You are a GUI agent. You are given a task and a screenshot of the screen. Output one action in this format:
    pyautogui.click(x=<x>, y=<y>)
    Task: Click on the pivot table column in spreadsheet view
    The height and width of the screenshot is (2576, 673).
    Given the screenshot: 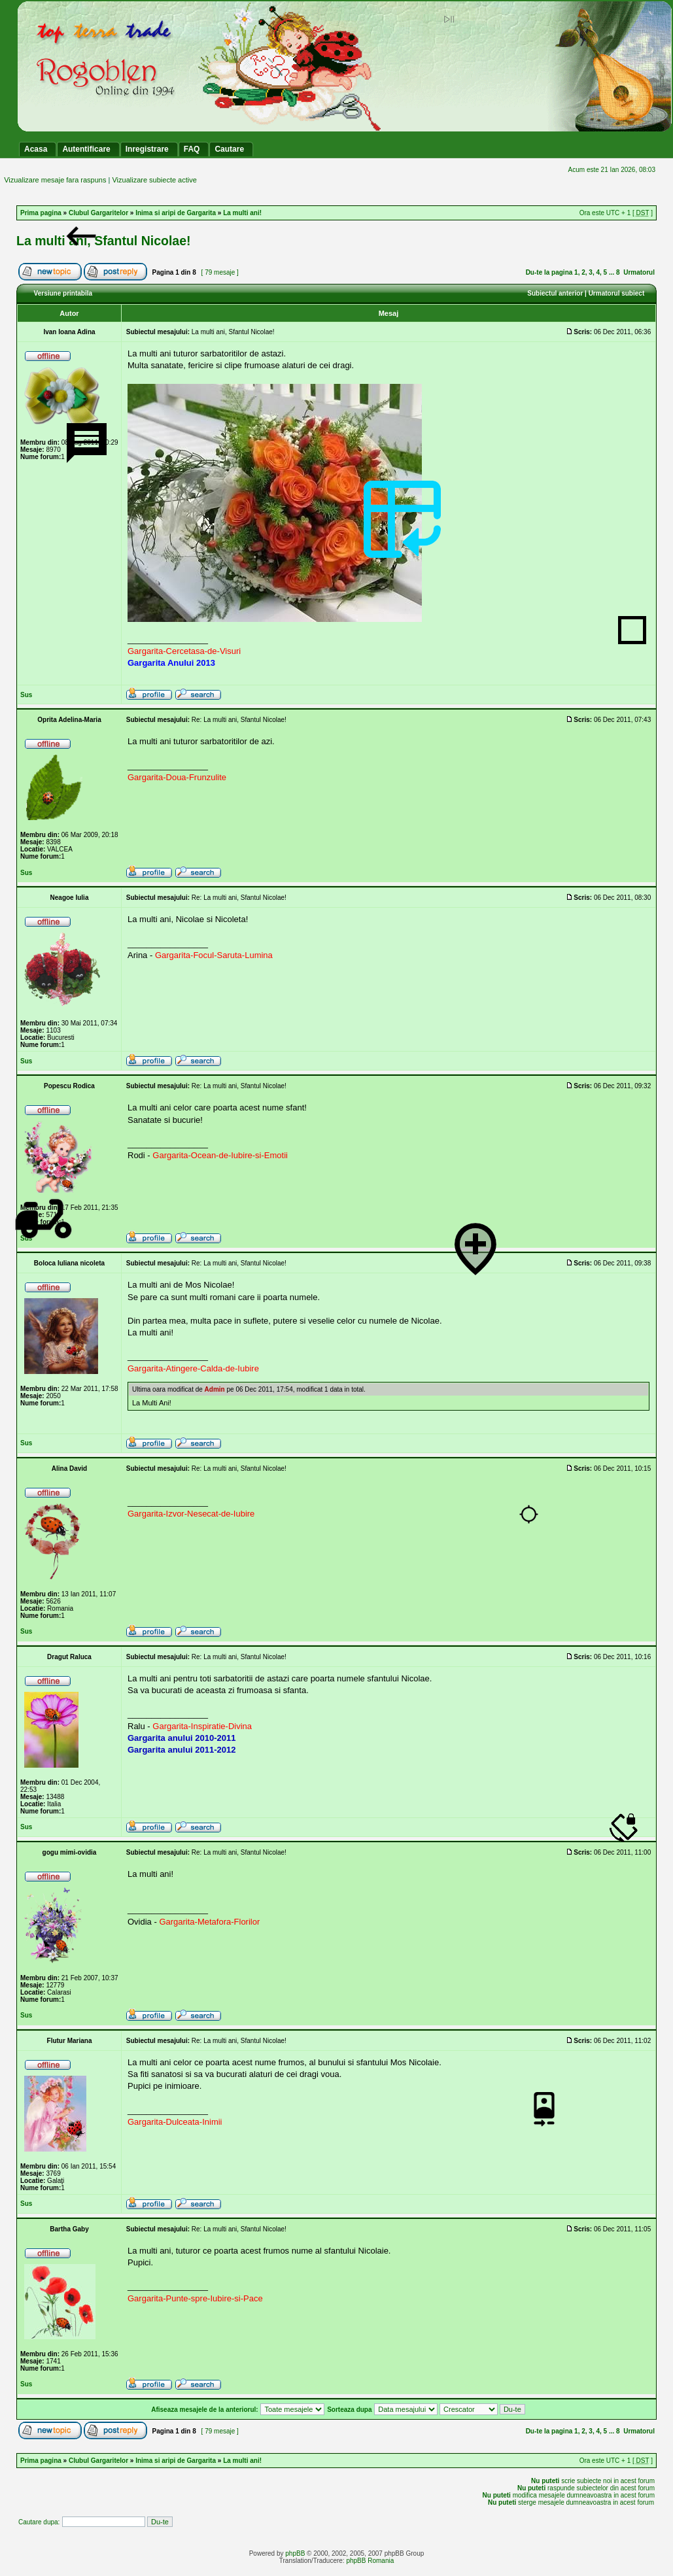 What is the action you would take?
    pyautogui.click(x=402, y=519)
    